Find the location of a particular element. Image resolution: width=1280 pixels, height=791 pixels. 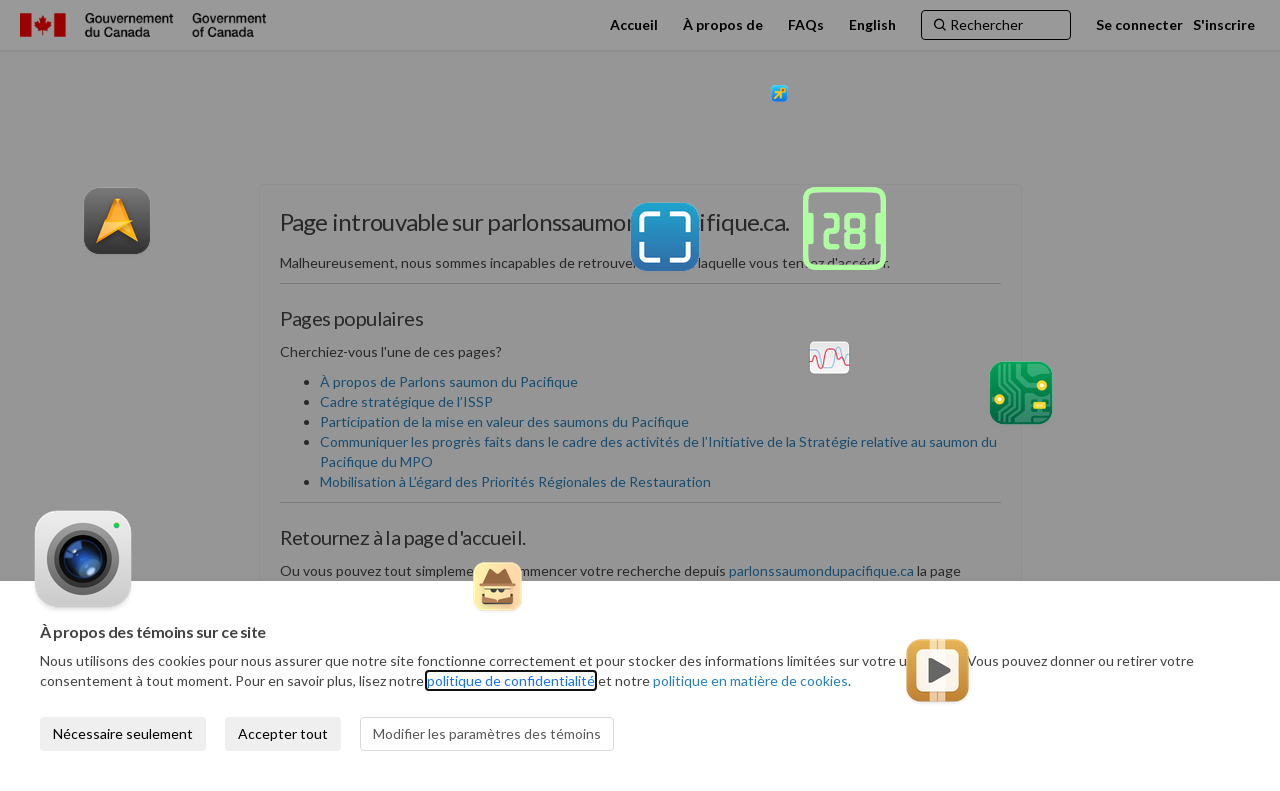

configure hot corners settings is located at coordinates (665, 237).